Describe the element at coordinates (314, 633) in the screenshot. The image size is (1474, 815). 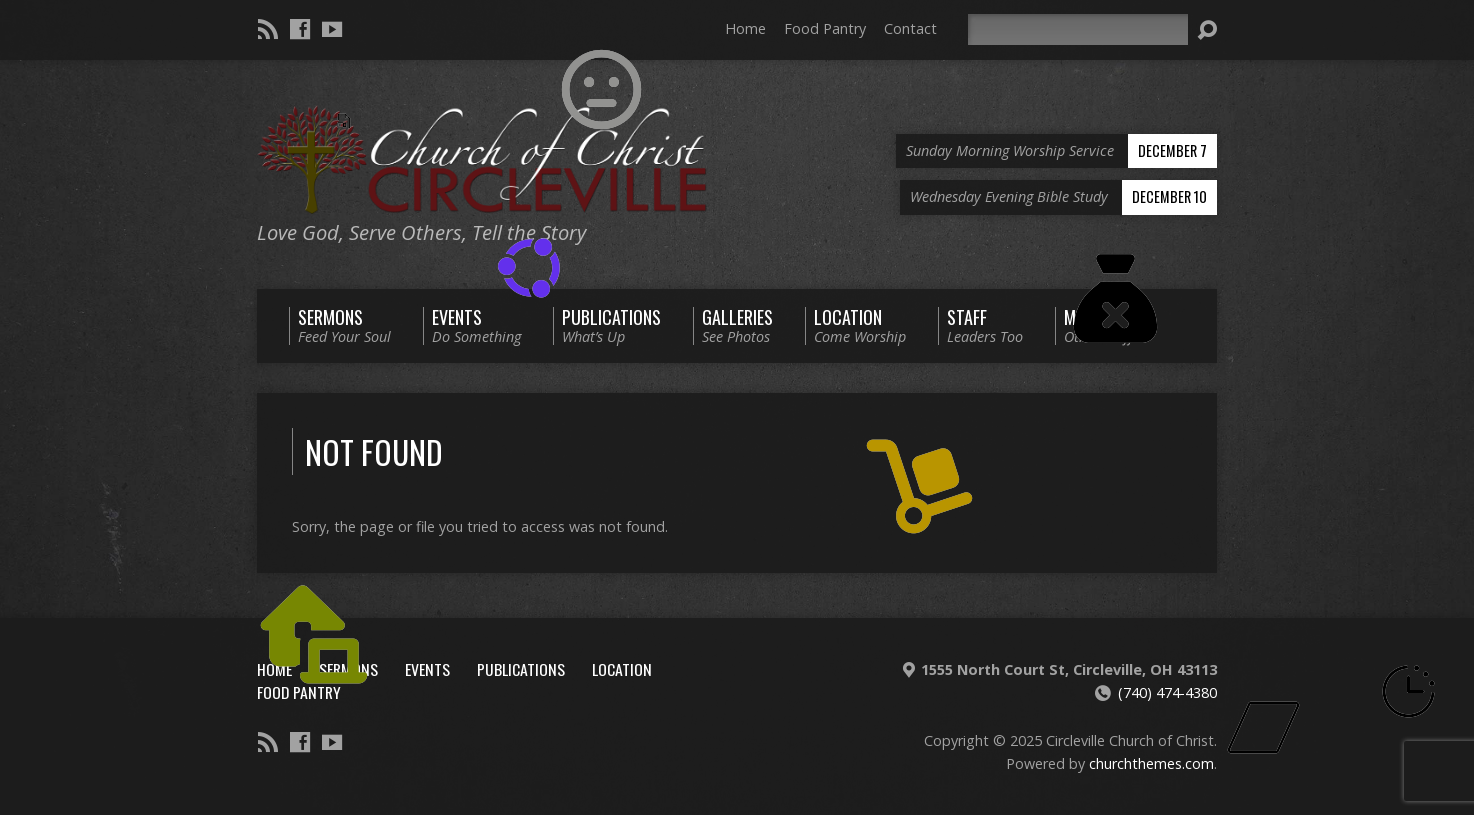
I see `work from home or remote work mode` at that location.